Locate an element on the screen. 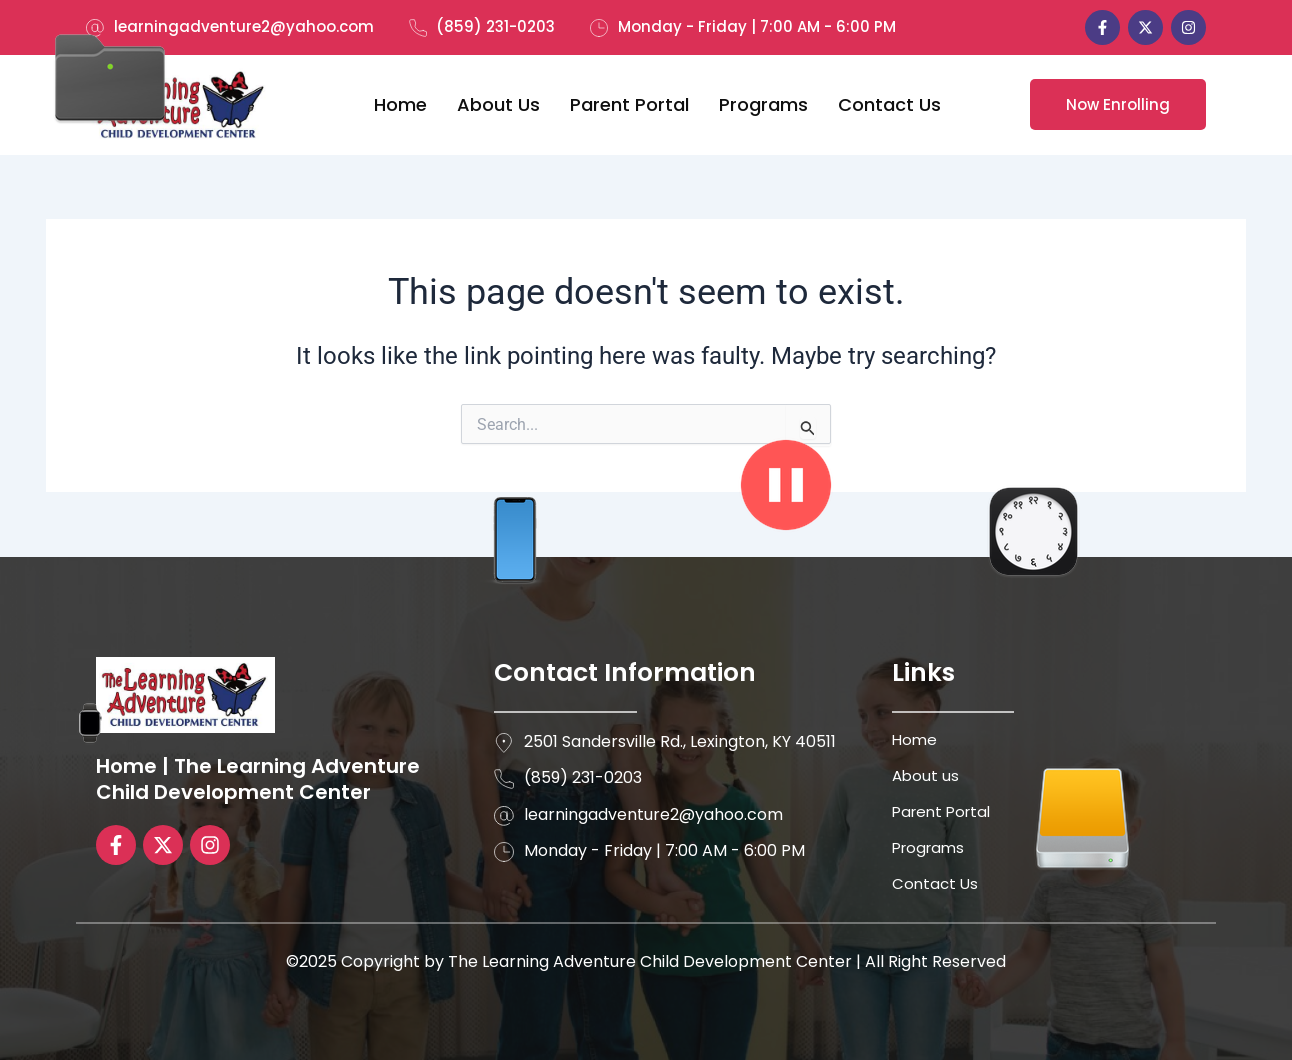 This screenshot has width=1292, height=1060. open the clock app is located at coordinates (1033, 531).